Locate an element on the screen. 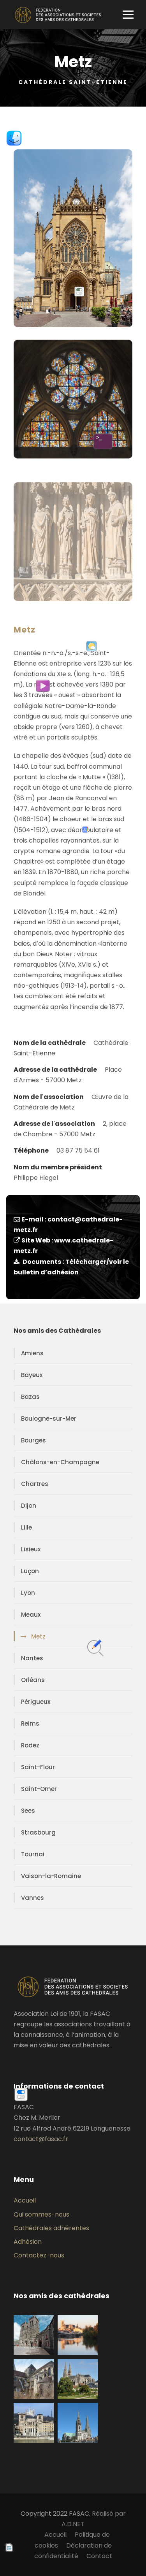 Image resolution: width=146 pixels, height=2576 pixels. open totem media player is located at coordinates (43, 686).